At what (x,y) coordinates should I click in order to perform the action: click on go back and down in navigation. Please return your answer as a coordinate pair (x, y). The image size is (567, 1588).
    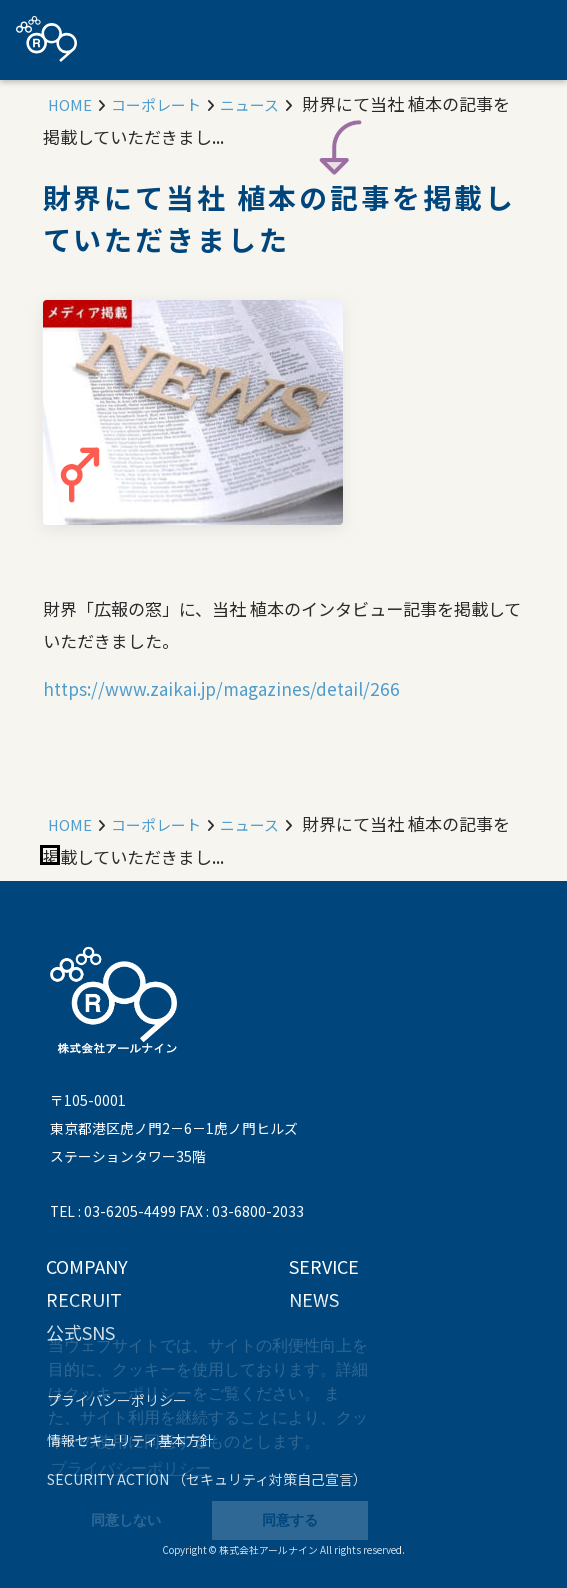
    Looking at the image, I should click on (340, 147).